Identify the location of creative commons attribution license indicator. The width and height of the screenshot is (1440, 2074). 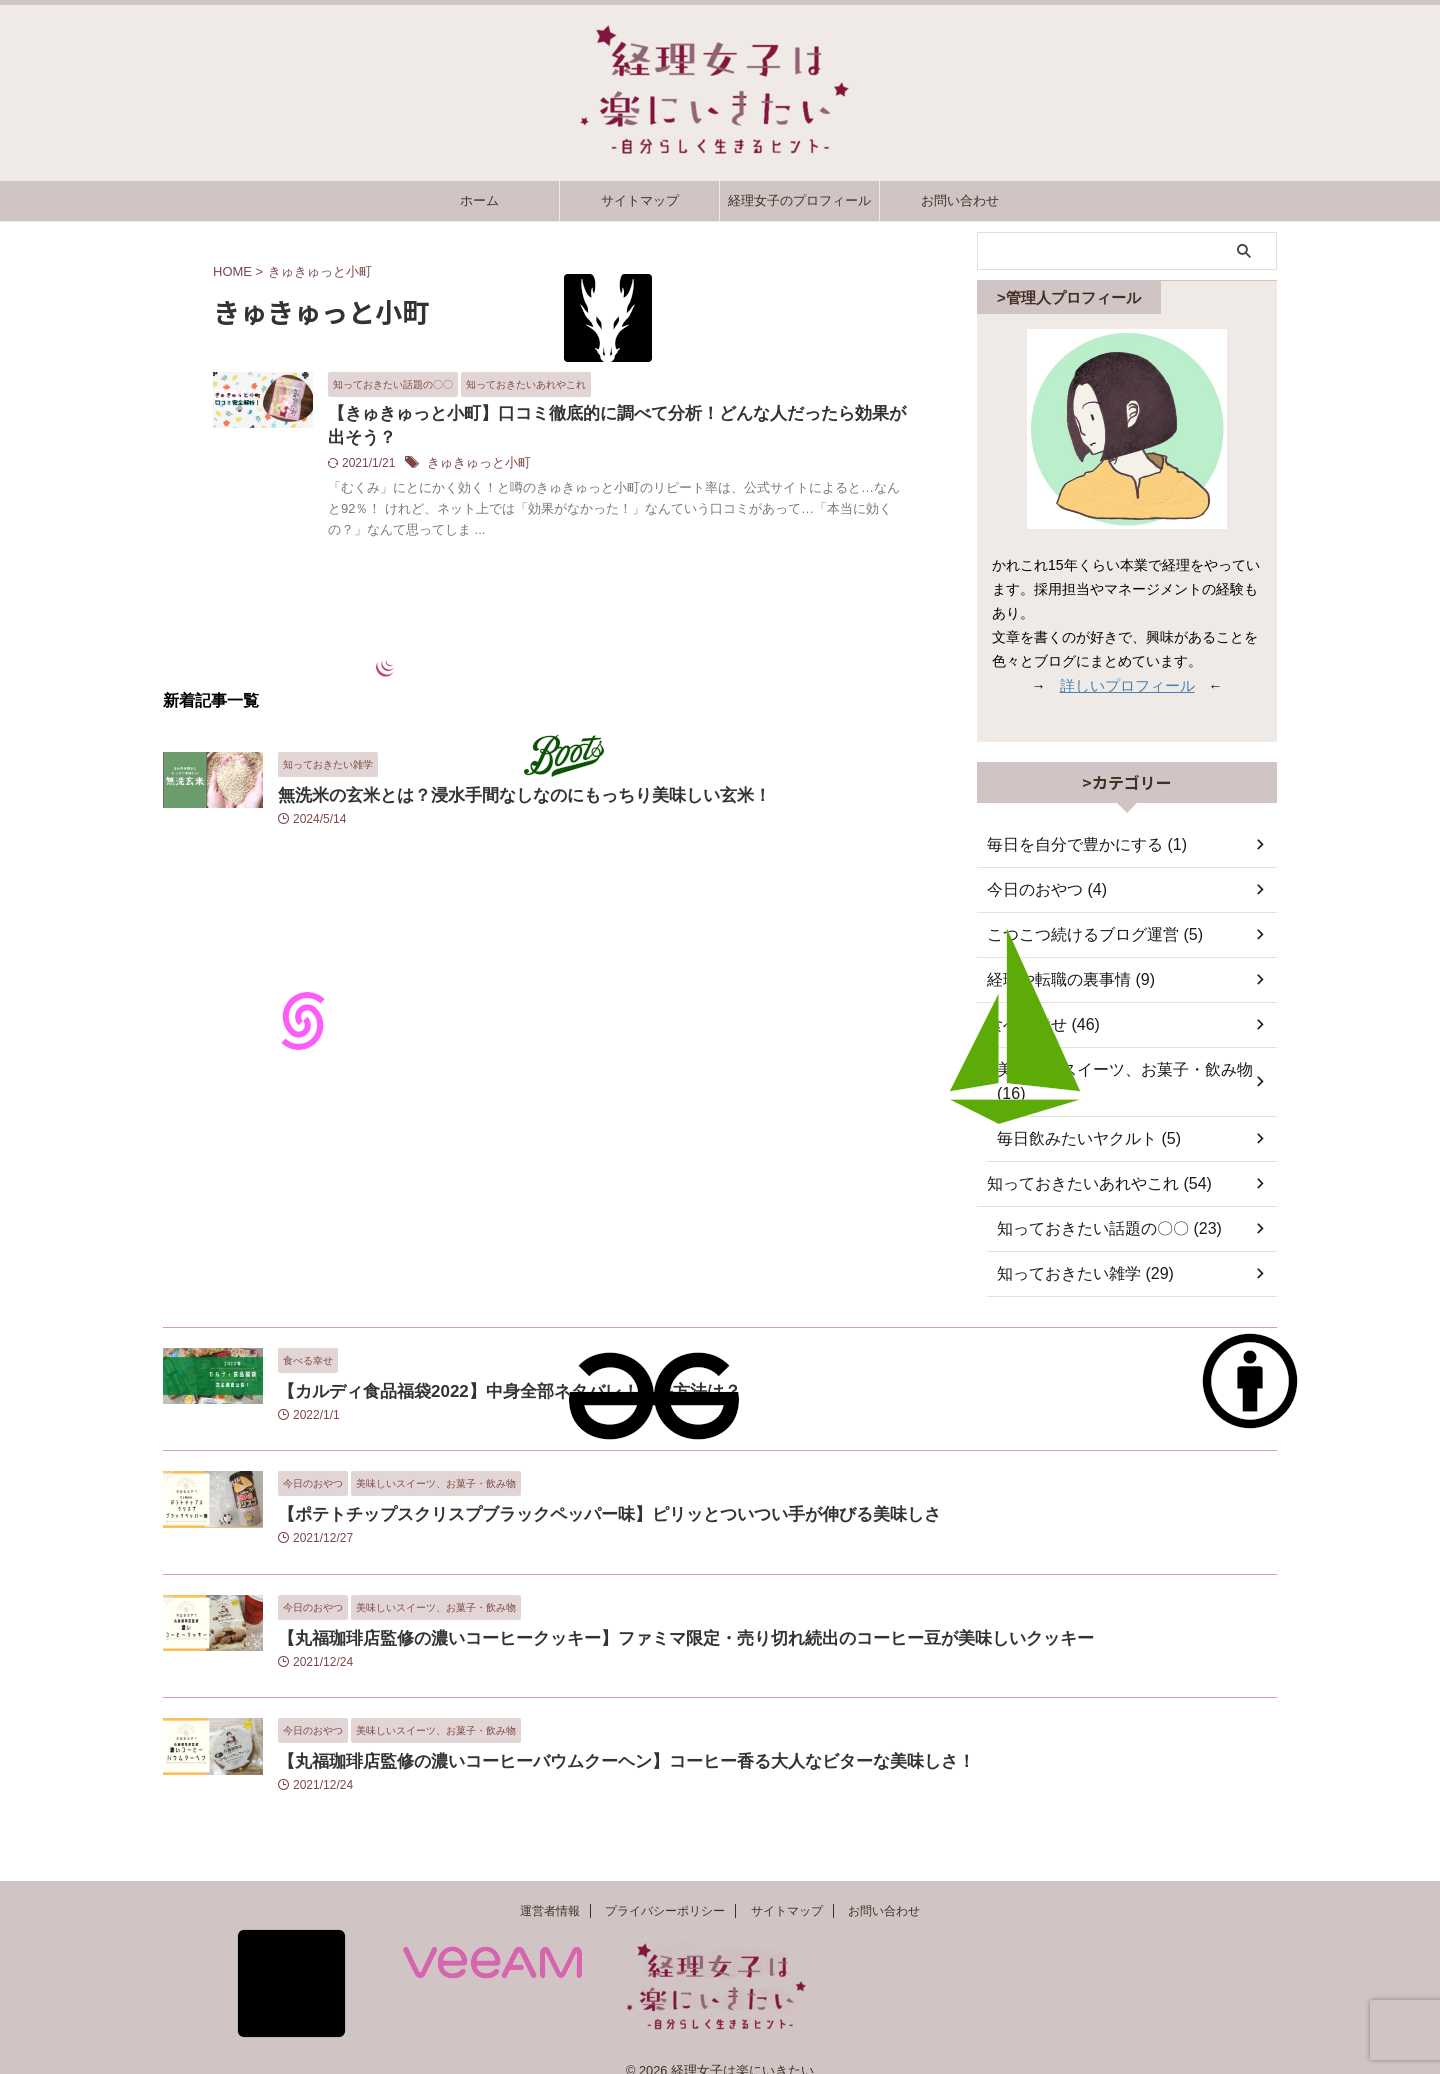
(1250, 1381).